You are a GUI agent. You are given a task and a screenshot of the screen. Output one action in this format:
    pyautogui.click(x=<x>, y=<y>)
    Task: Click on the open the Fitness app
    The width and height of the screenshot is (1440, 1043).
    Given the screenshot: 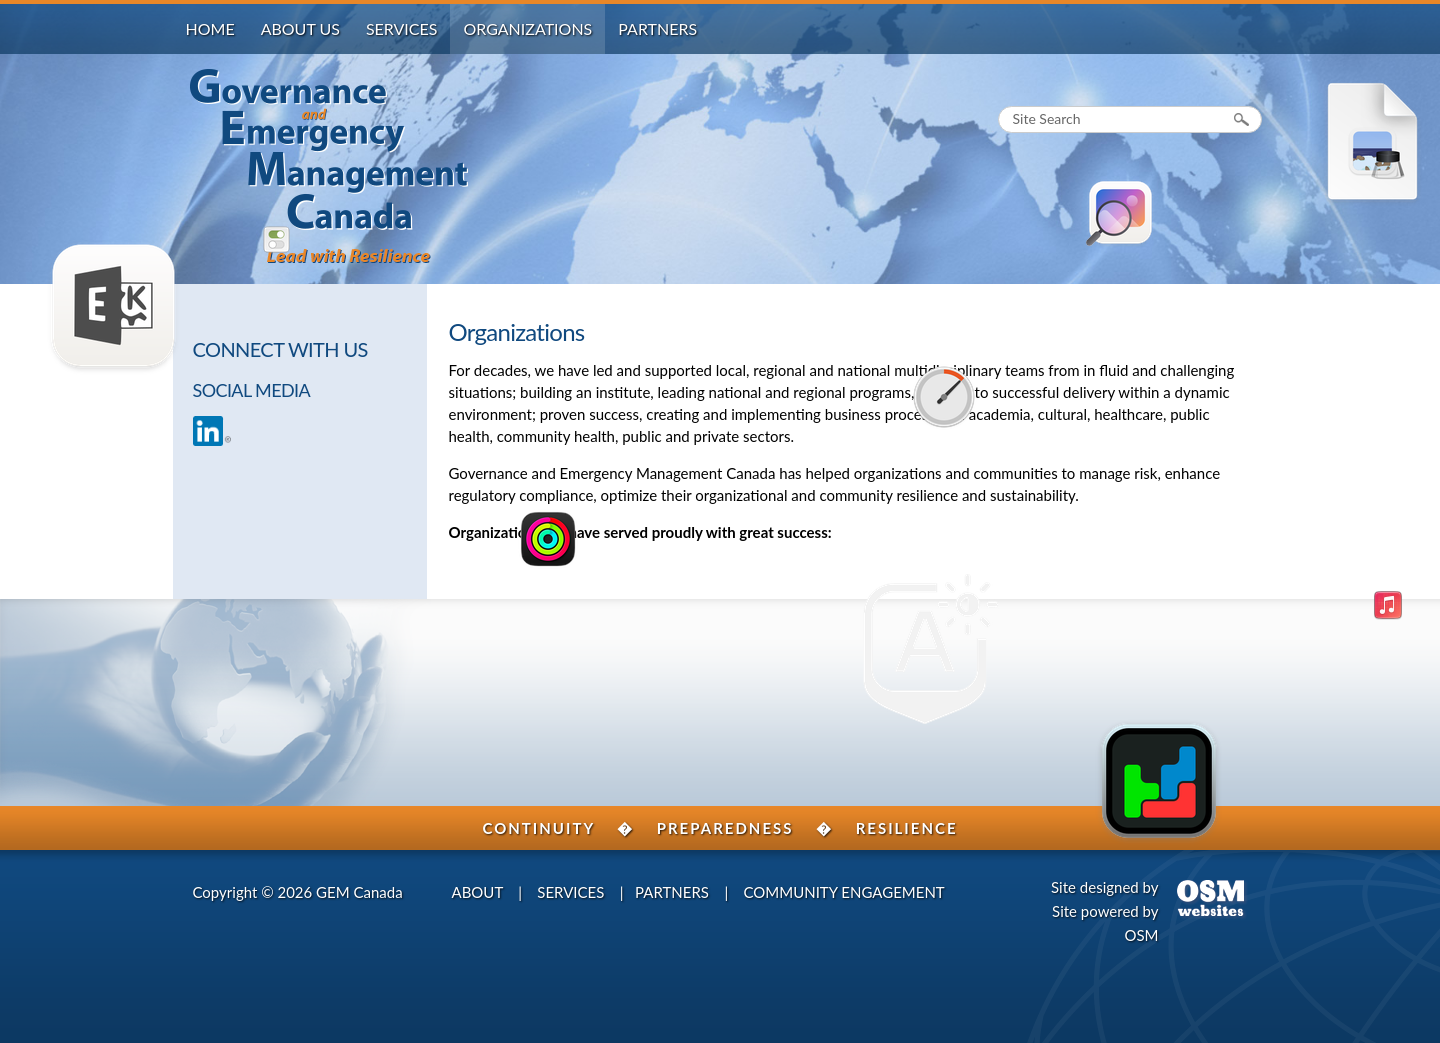 What is the action you would take?
    pyautogui.click(x=548, y=539)
    